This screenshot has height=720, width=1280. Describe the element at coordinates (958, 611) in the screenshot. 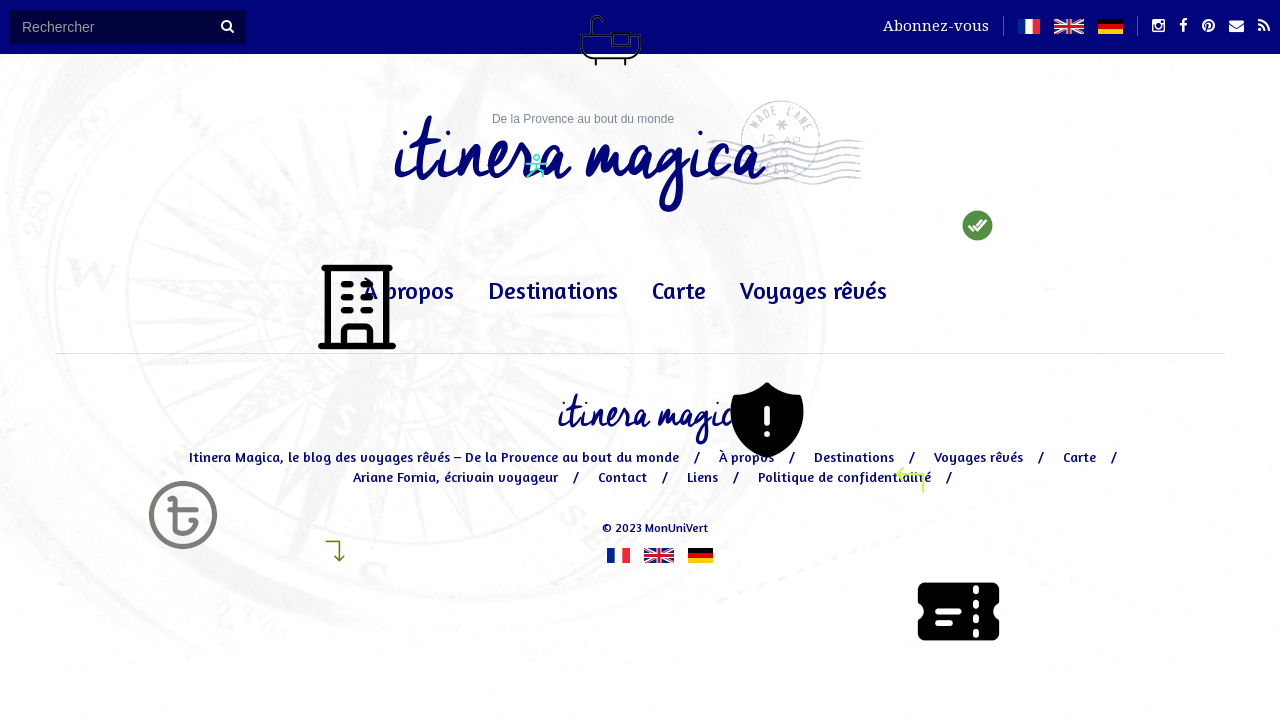

I see `view your tickets or passes` at that location.